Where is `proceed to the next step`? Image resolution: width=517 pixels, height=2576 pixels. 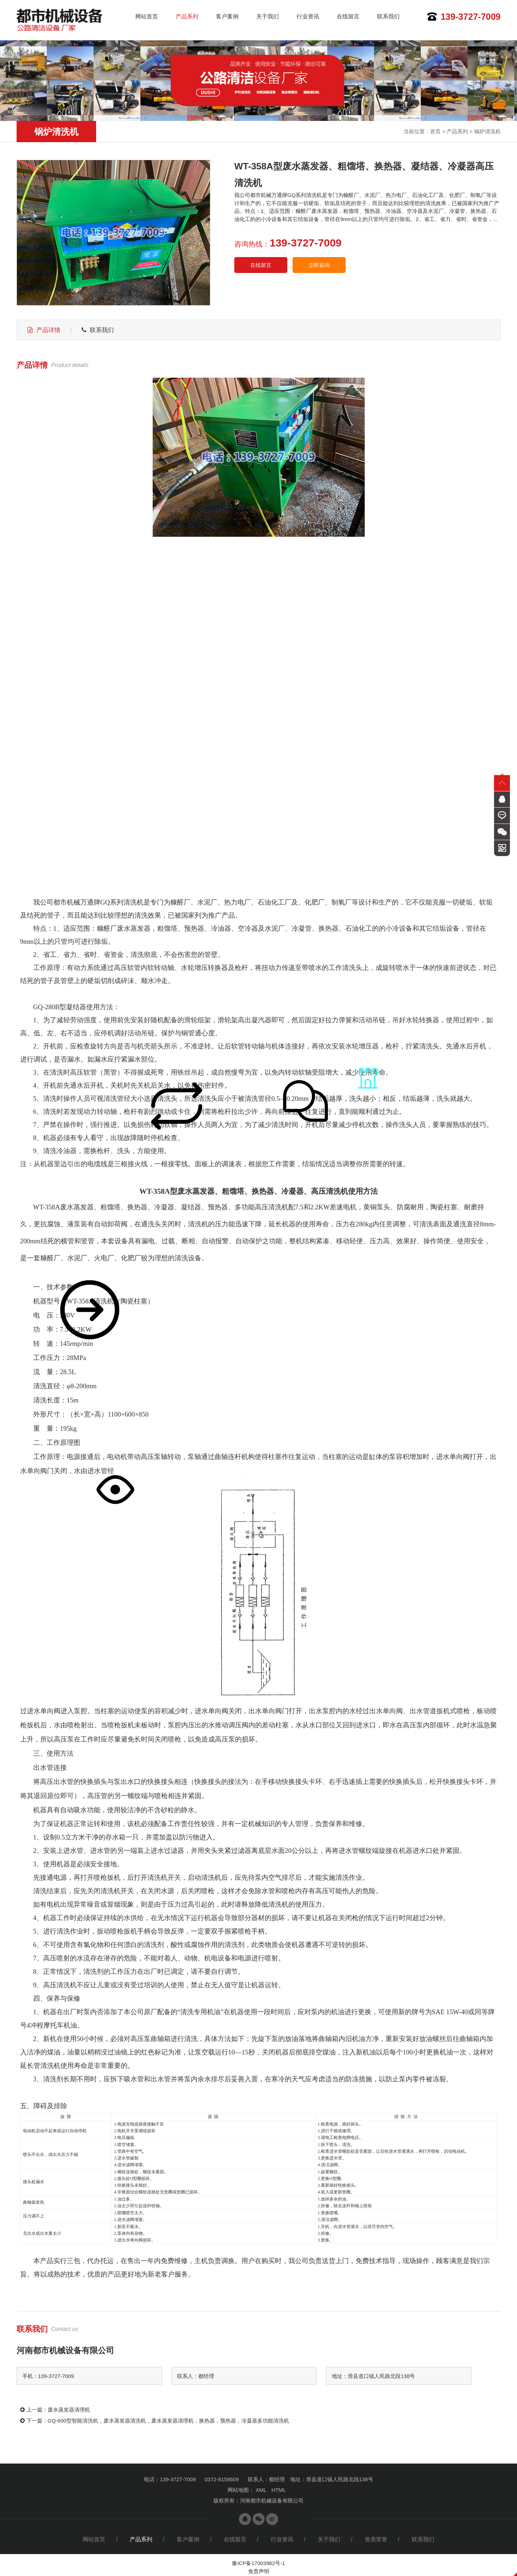 proceed to the next step is located at coordinates (90, 1310).